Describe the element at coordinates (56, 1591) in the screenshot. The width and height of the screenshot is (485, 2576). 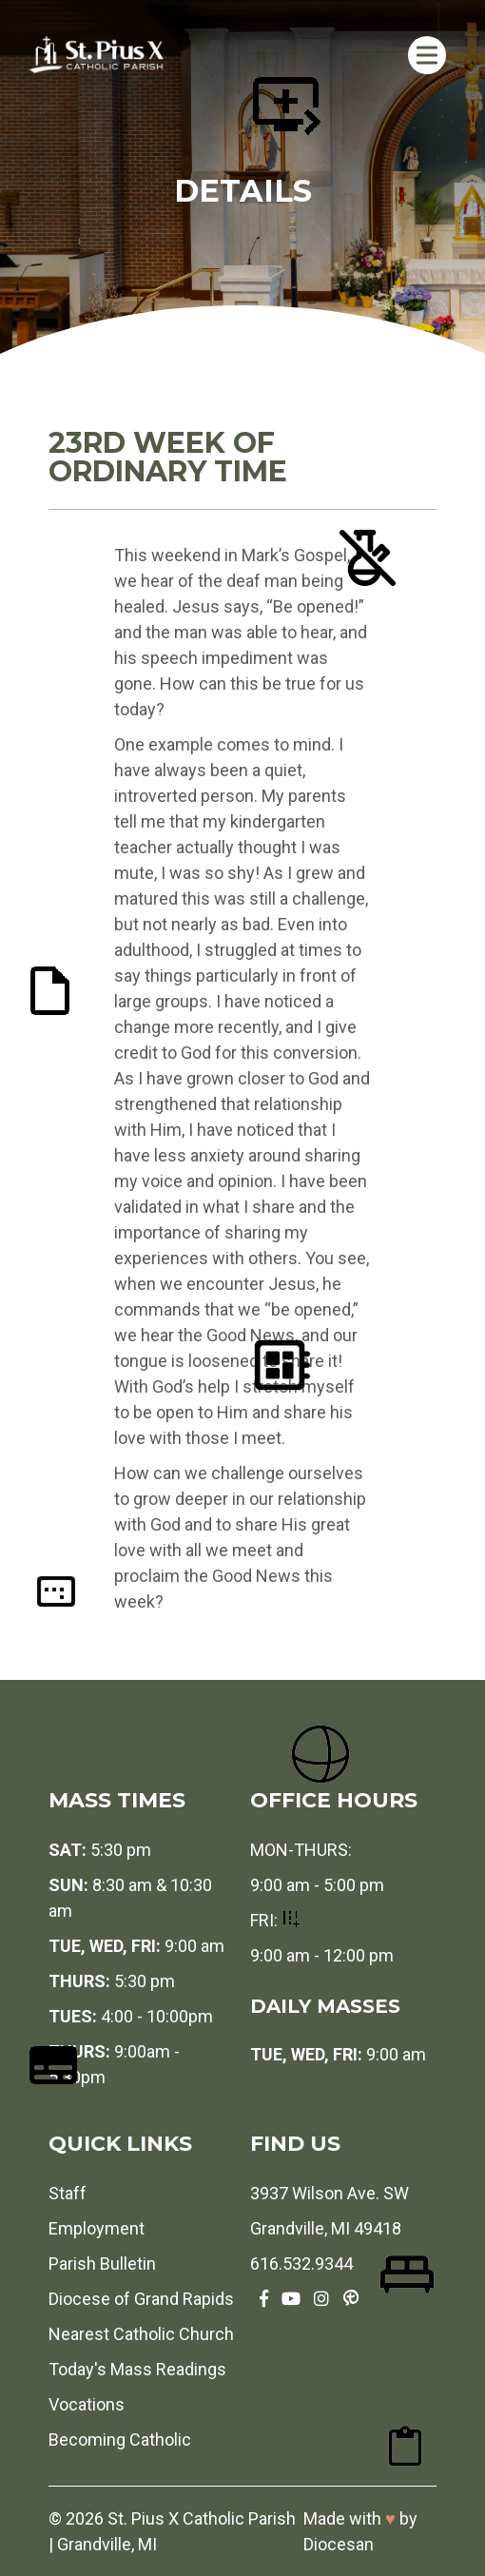
I see `adjust image aspect ratio` at that location.